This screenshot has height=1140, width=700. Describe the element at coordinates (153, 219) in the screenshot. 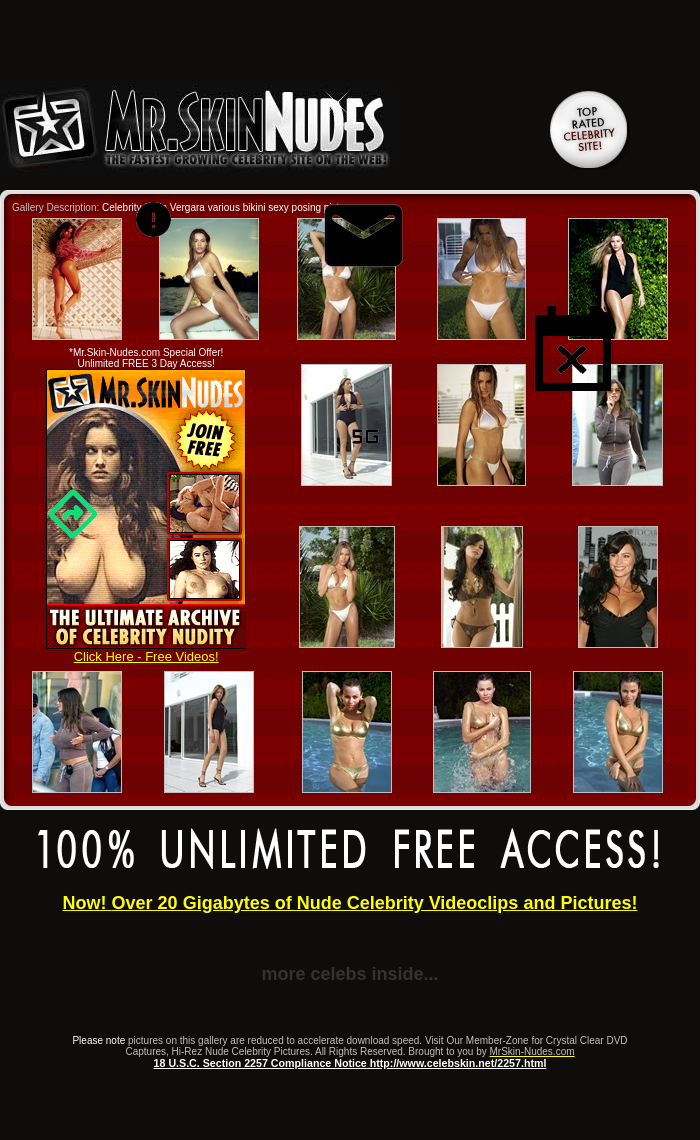

I see `indicates a warning or alert requiring attention` at that location.